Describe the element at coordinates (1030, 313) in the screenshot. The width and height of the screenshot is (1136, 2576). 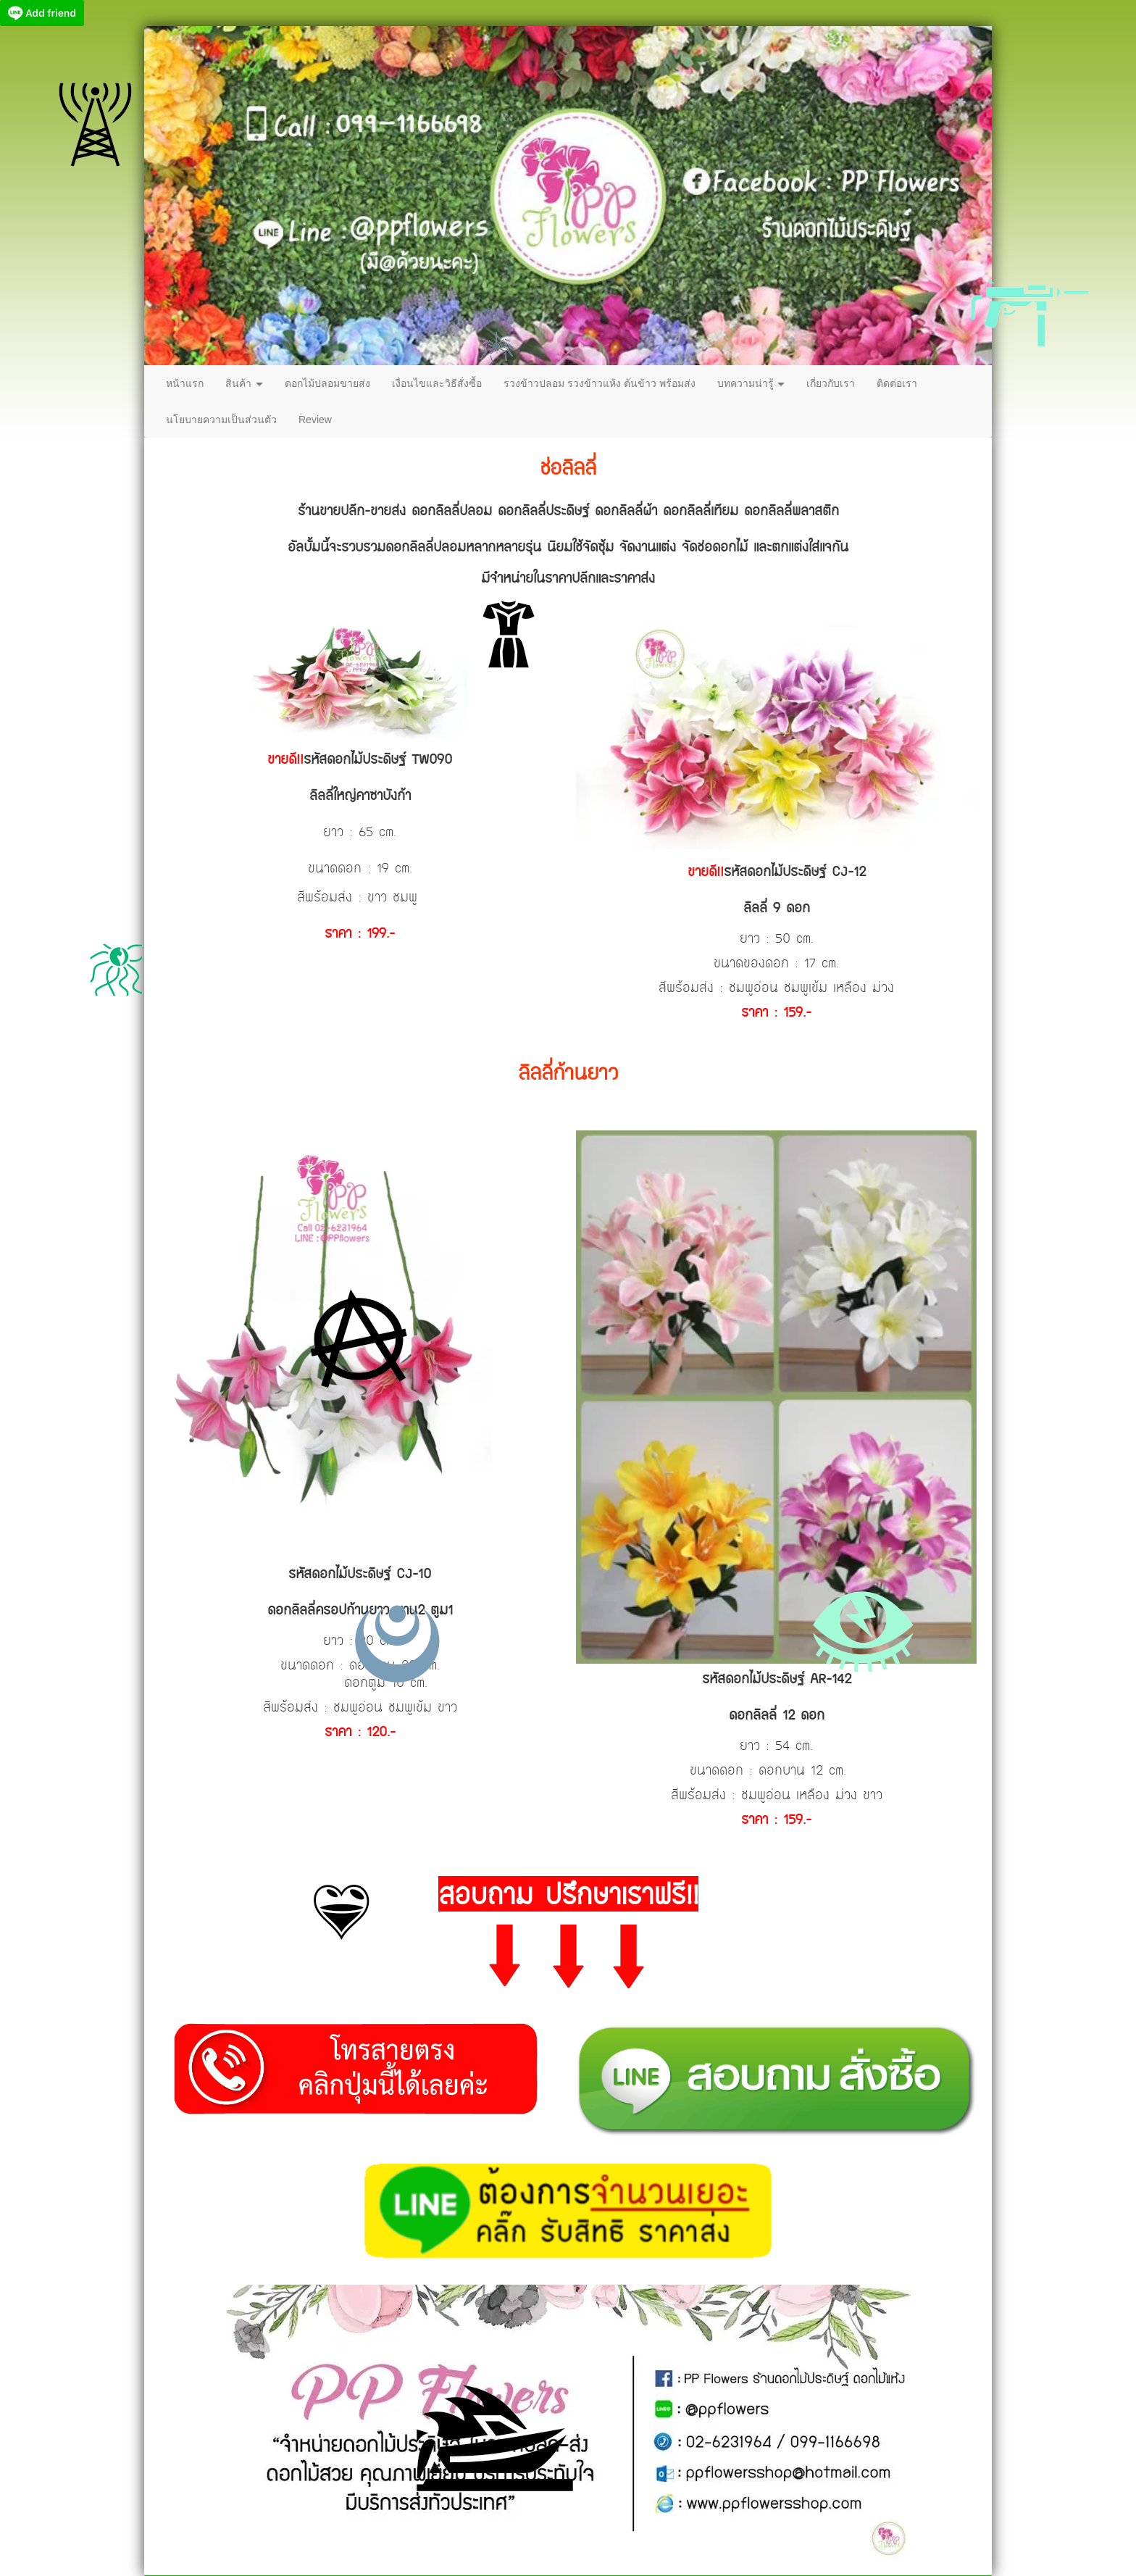
I see `select the grease gun weapon` at that location.